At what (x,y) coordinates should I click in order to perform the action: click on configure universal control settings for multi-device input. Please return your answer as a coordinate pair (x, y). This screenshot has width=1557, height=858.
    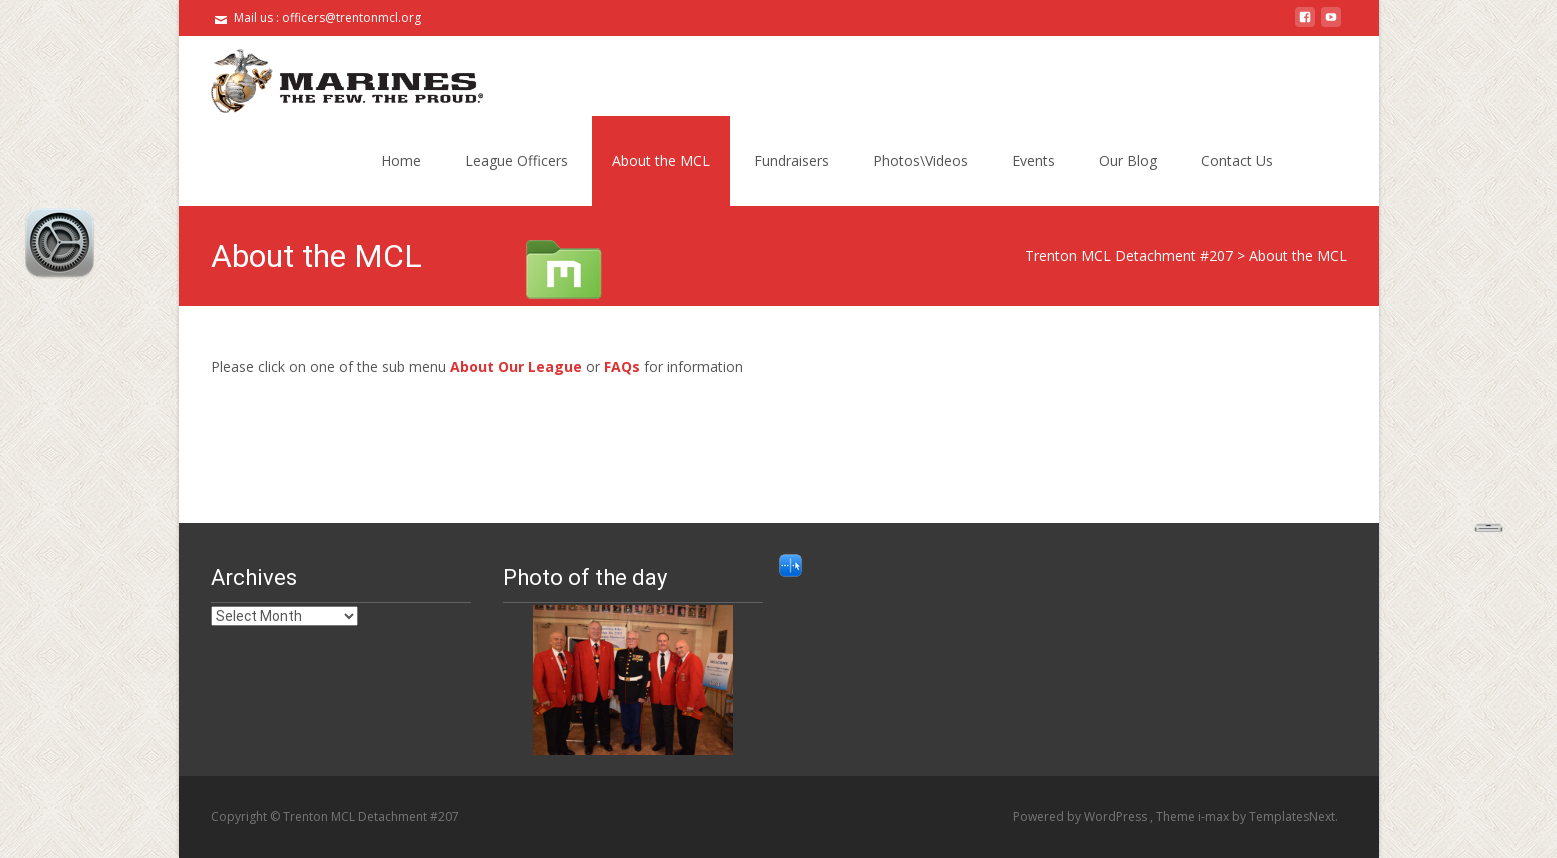
    Looking at the image, I should click on (790, 565).